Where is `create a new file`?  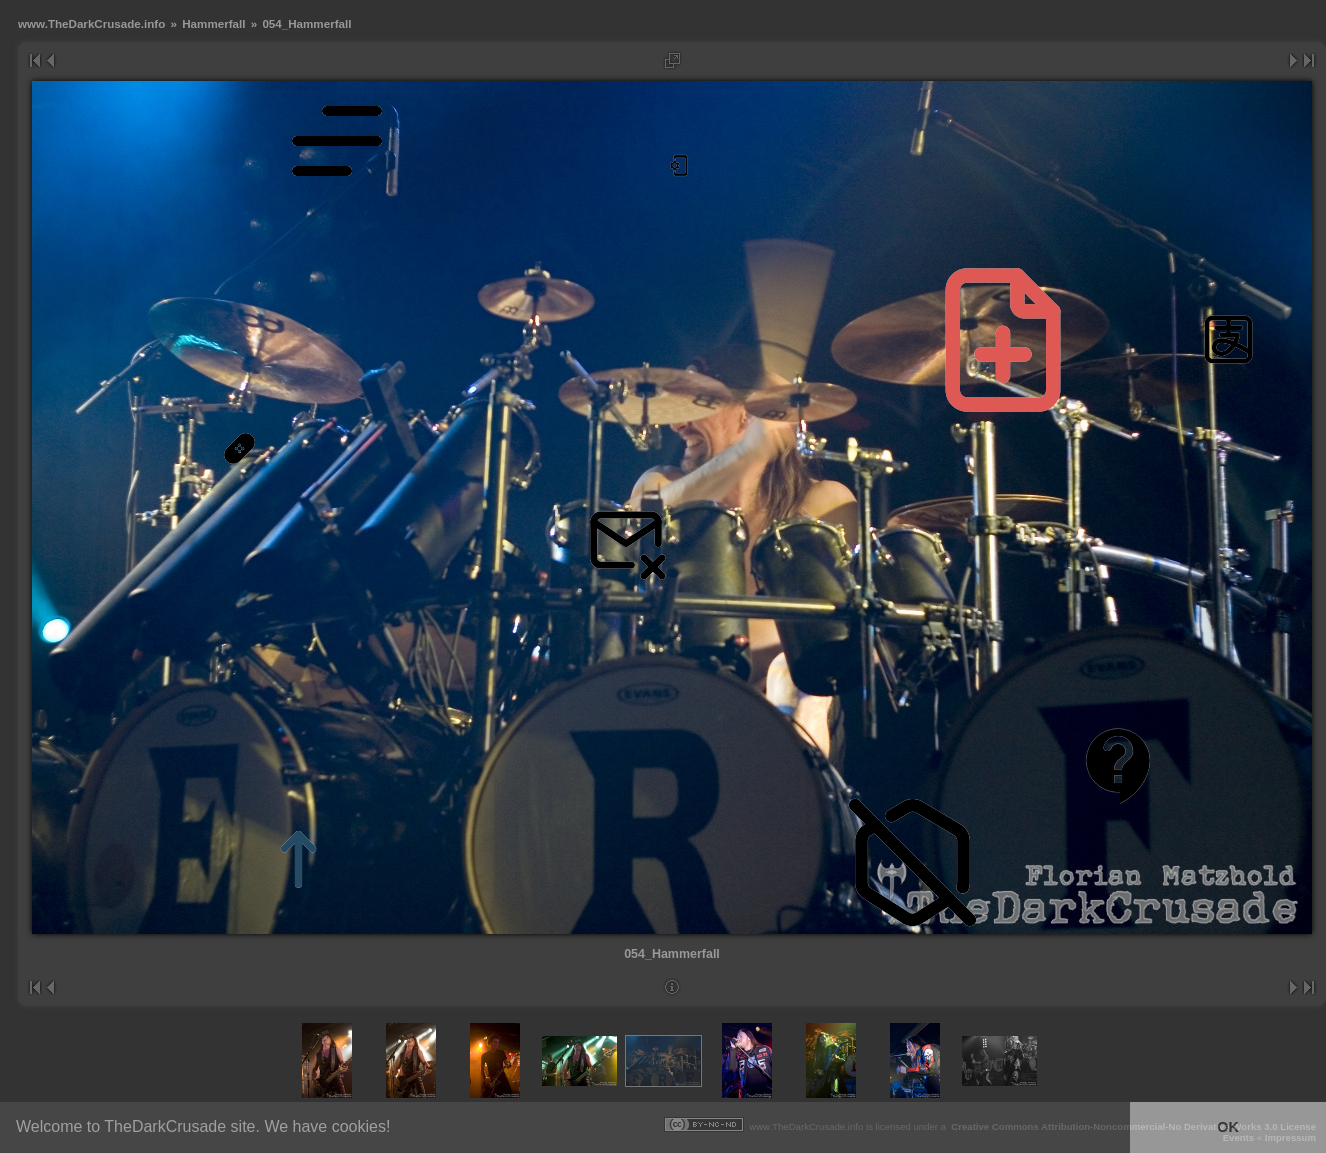
create a new file is located at coordinates (1003, 340).